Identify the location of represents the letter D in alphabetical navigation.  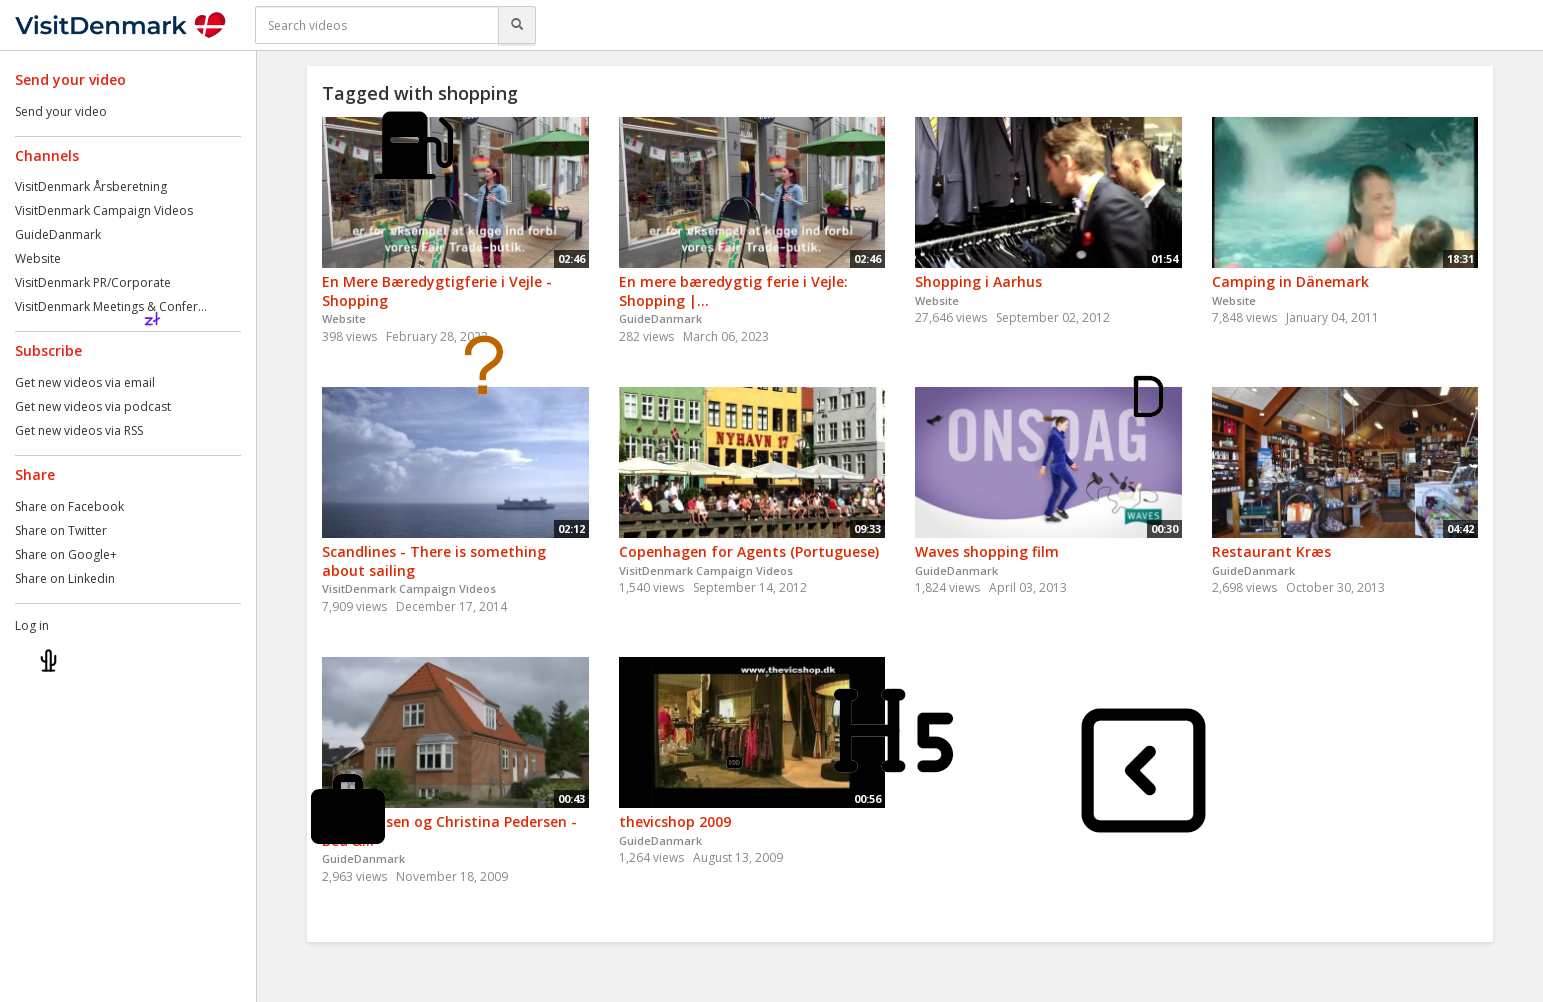
(1147, 396).